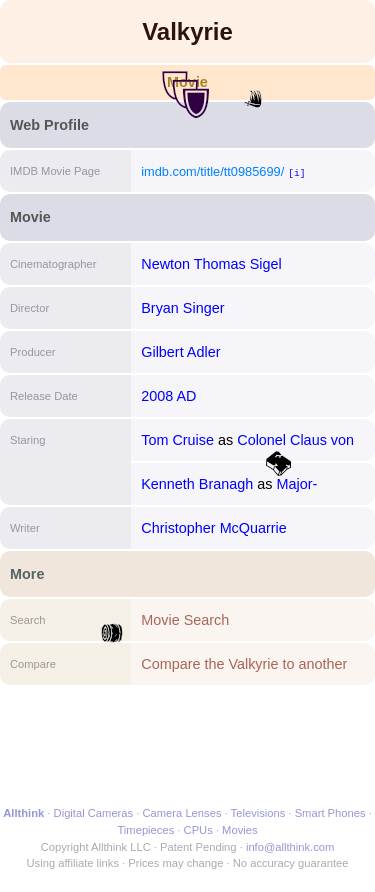  Describe the element at coordinates (112, 633) in the screenshot. I see `hay bale resource in farming simulation game` at that location.